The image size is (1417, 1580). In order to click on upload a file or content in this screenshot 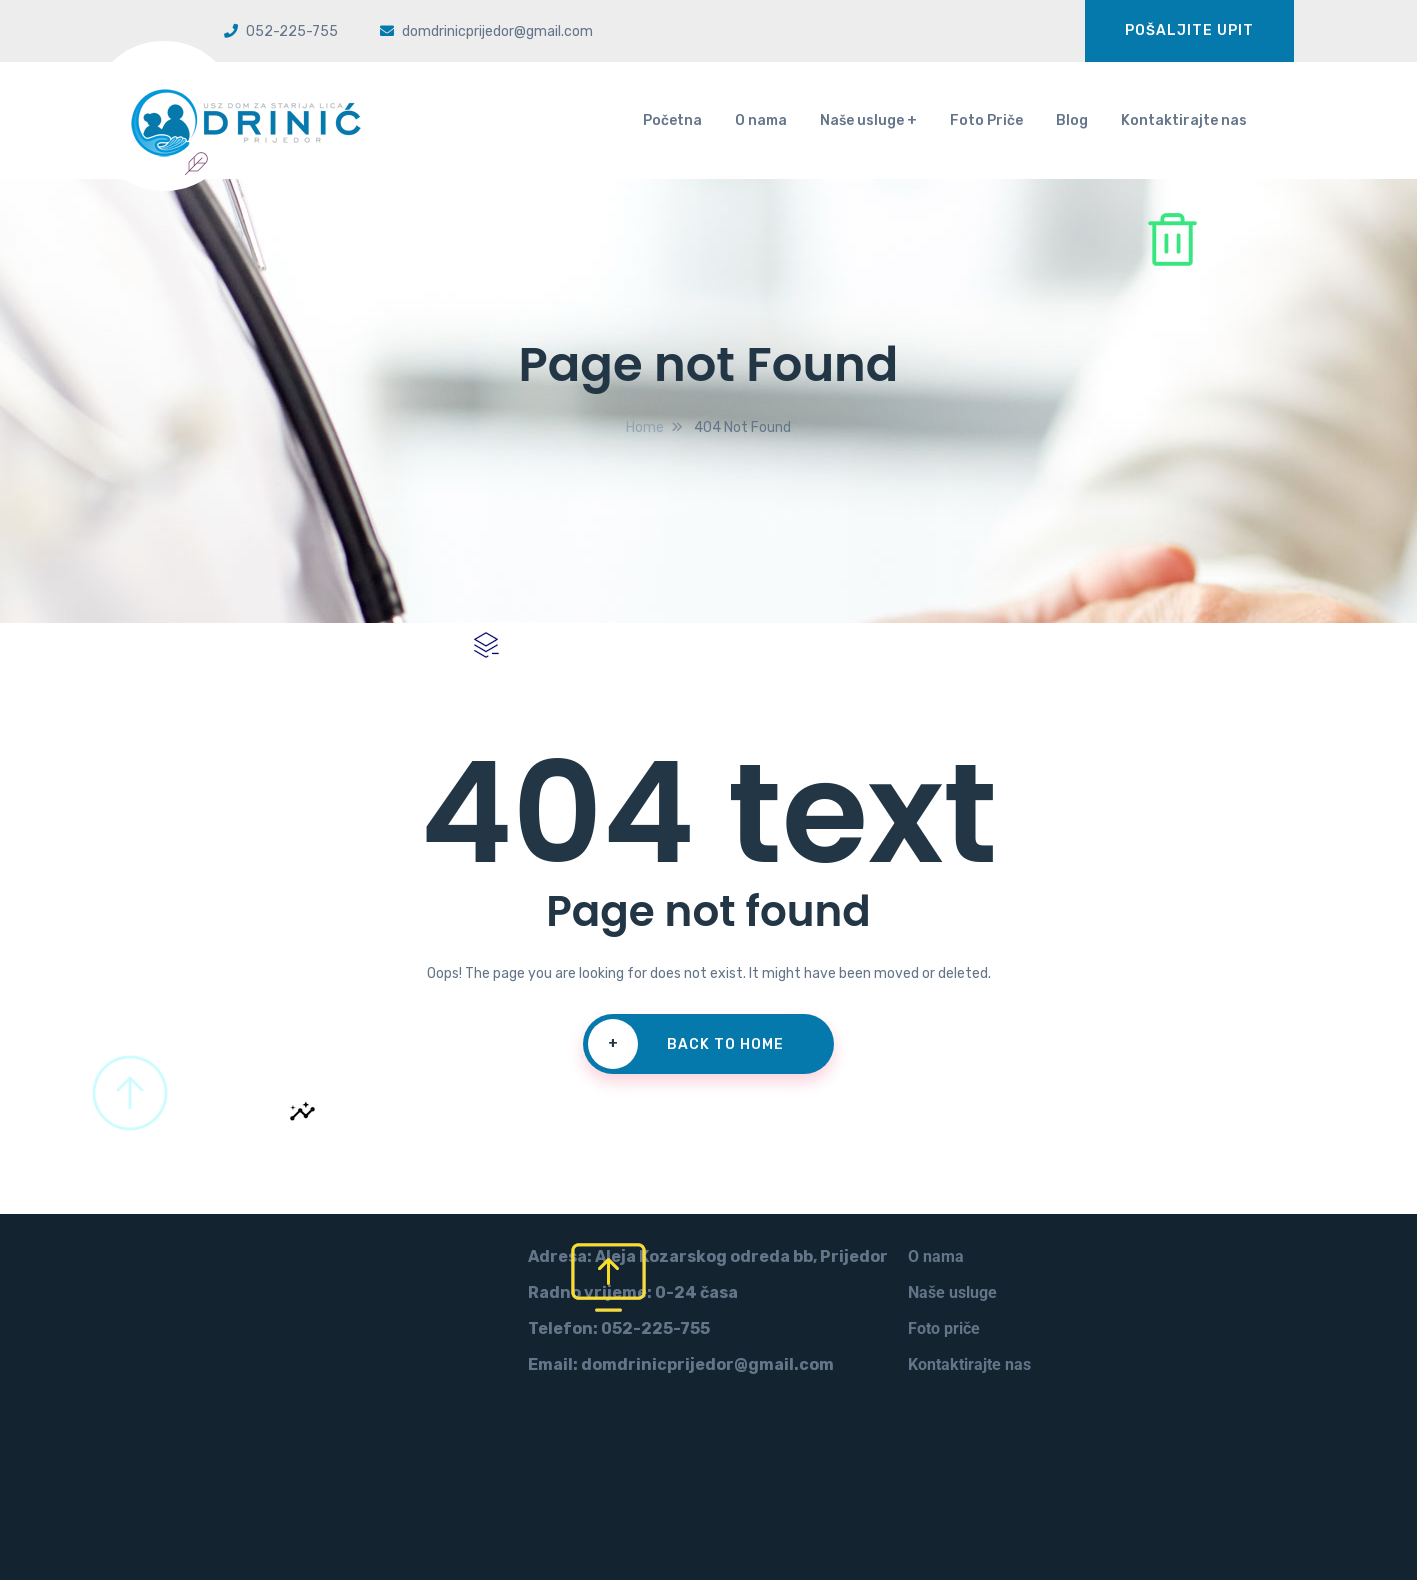, I will do `click(130, 1093)`.